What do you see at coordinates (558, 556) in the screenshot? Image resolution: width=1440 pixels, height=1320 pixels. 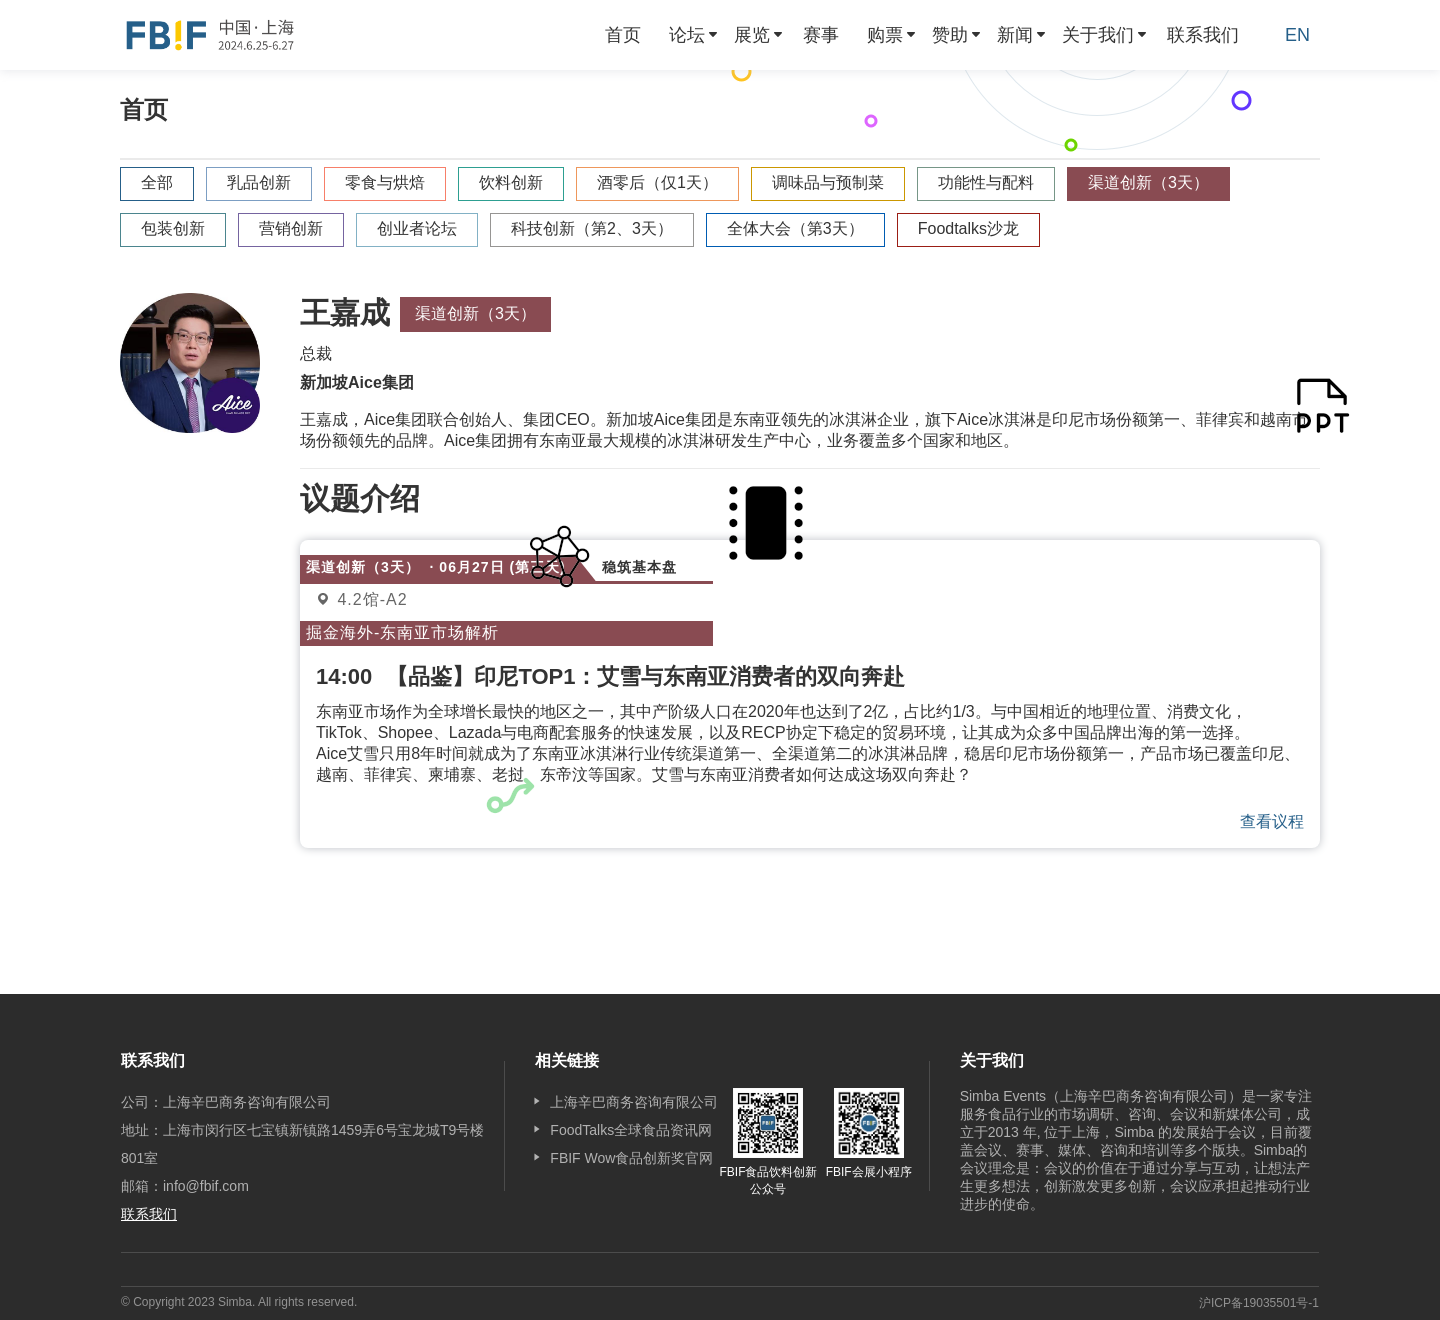 I see `access fediverse or federated social networks` at bounding box center [558, 556].